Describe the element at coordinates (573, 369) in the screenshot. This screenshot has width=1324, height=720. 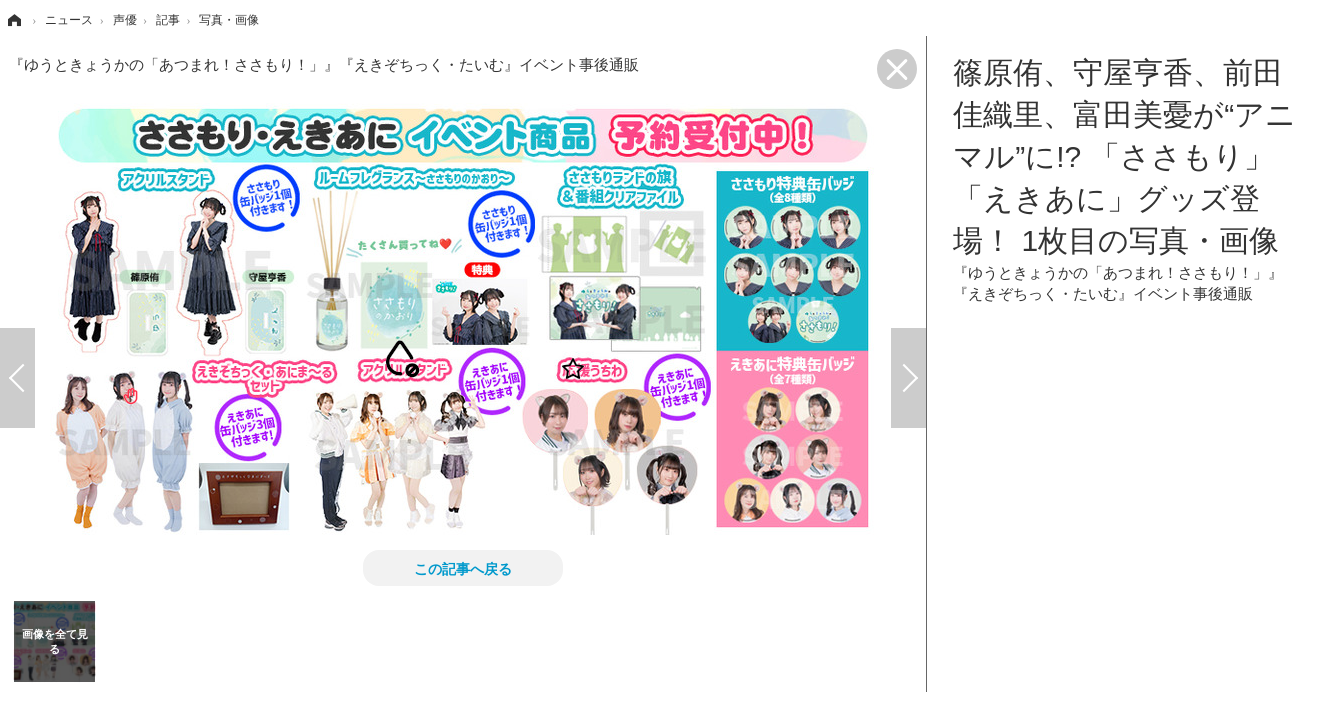
I see `add to favorites` at that location.